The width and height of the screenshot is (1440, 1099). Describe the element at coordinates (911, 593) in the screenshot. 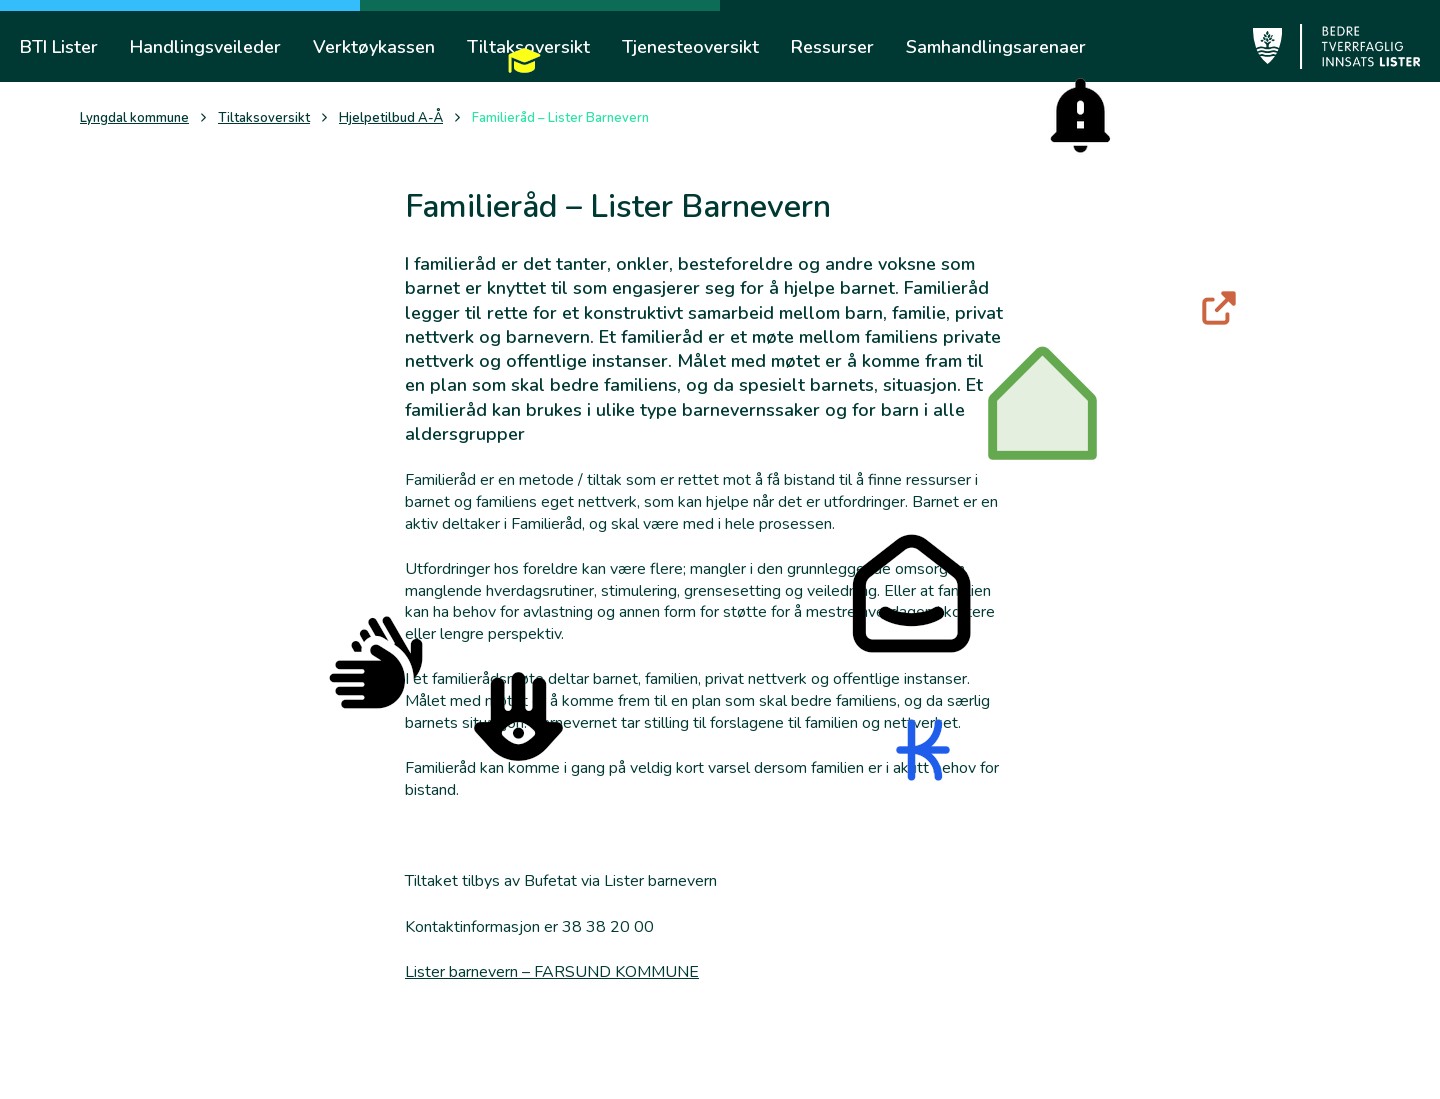

I see `access smart home controls` at that location.